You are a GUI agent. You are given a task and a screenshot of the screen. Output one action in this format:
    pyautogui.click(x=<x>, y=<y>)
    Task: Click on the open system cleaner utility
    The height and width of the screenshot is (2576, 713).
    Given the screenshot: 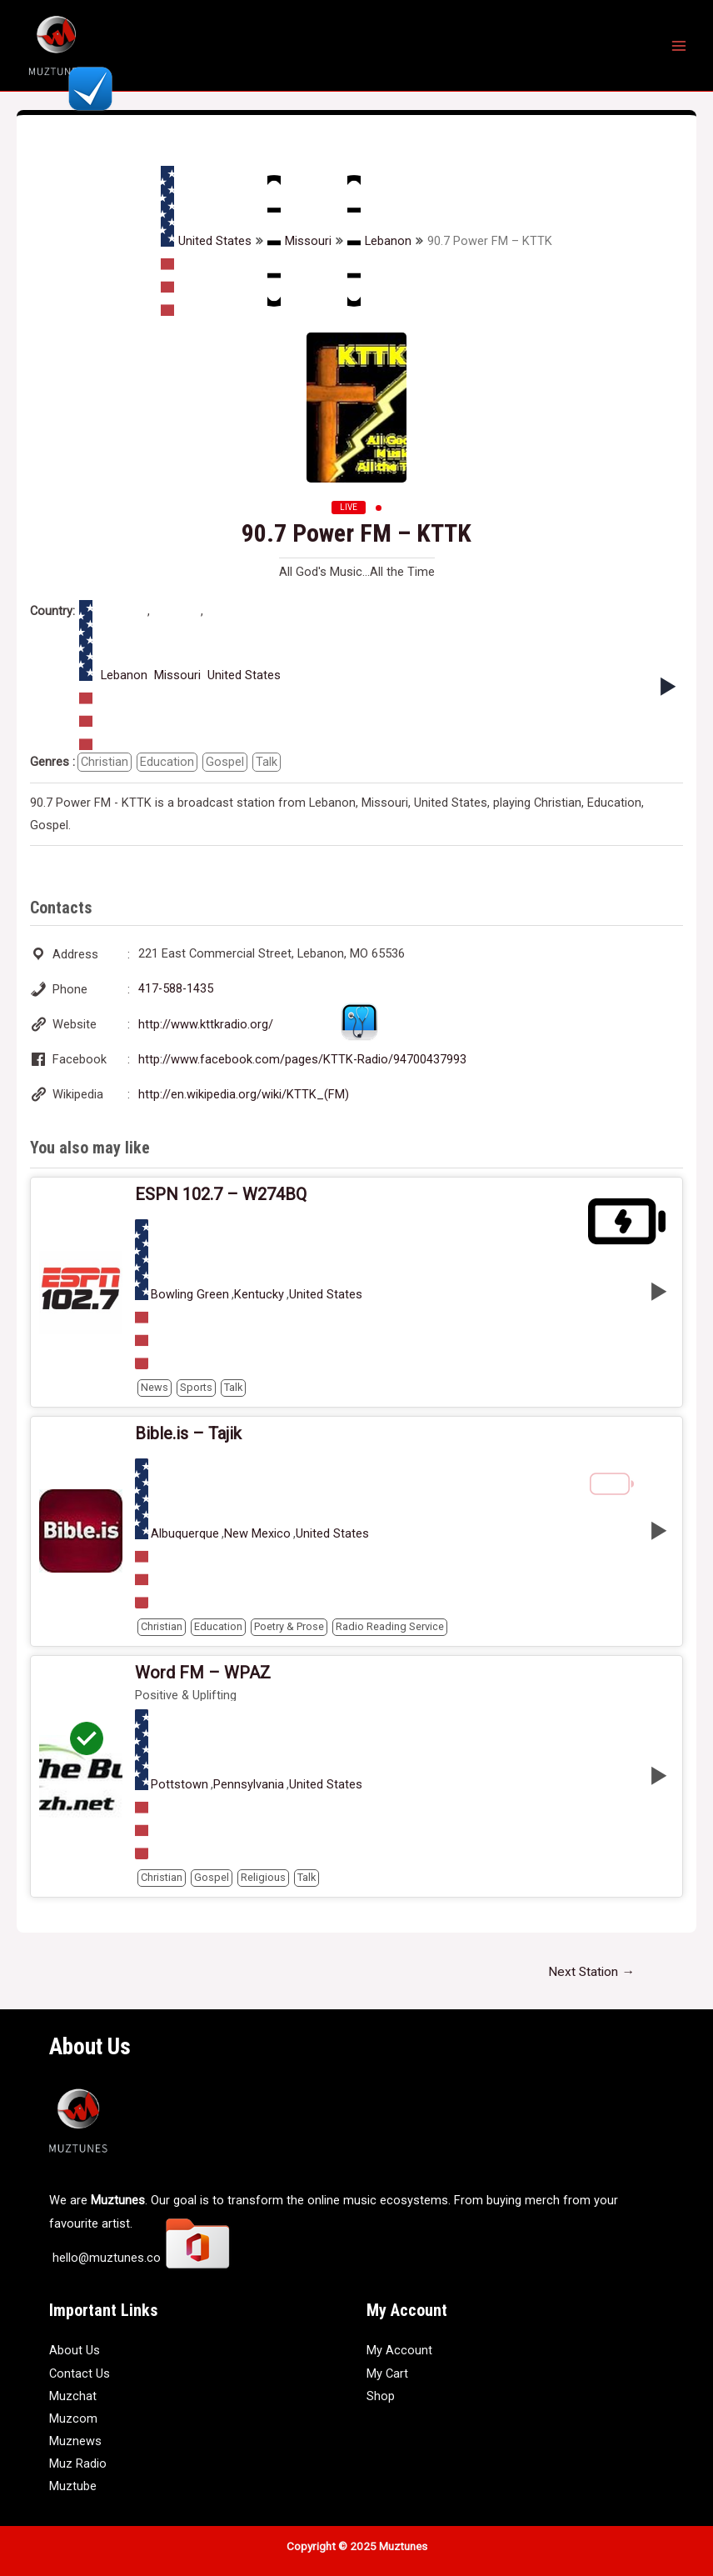 What is the action you would take?
    pyautogui.click(x=359, y=1021)
    